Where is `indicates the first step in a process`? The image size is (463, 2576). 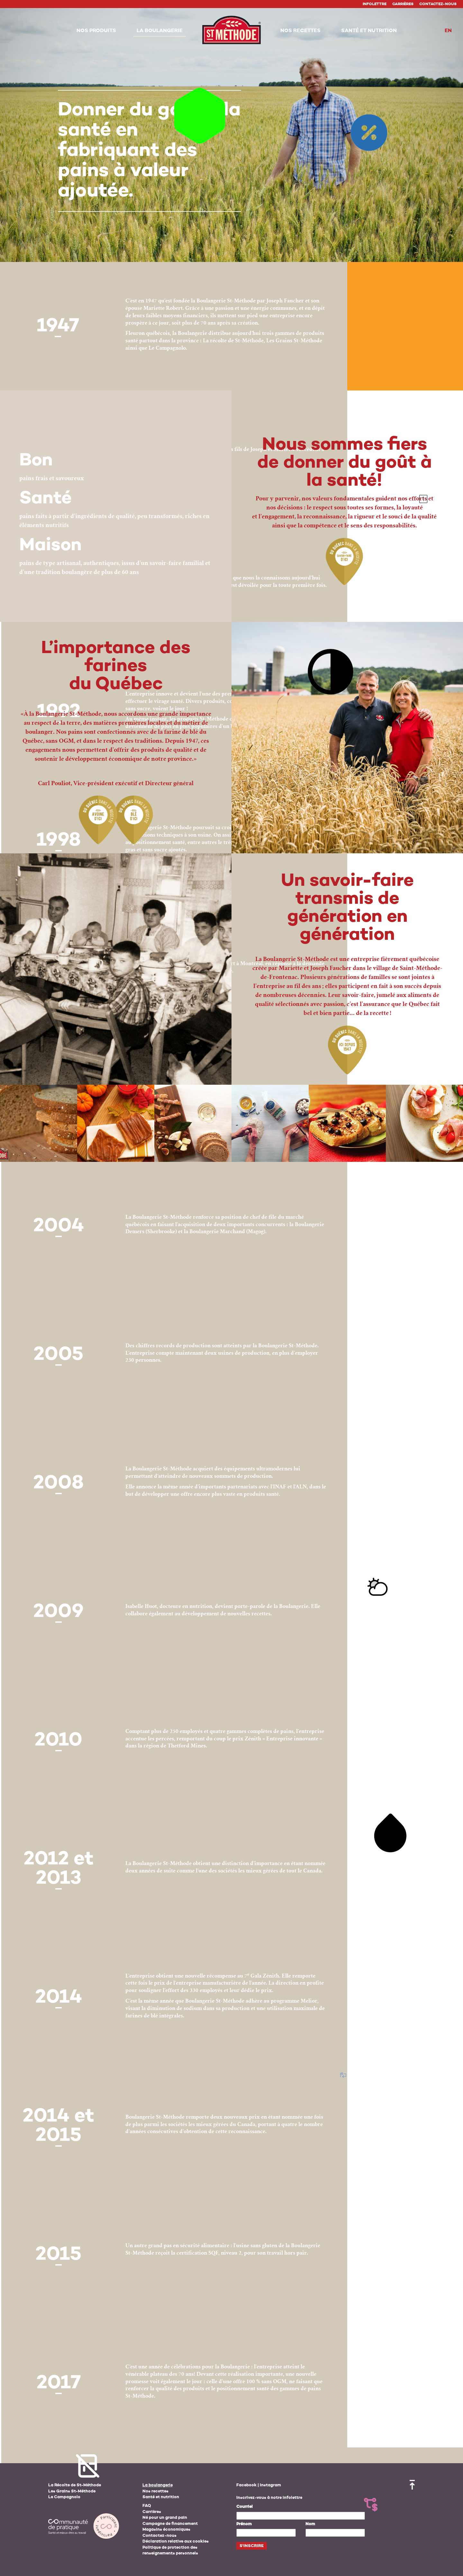 indicates the first step in a process is located at coordinates (423, 499).